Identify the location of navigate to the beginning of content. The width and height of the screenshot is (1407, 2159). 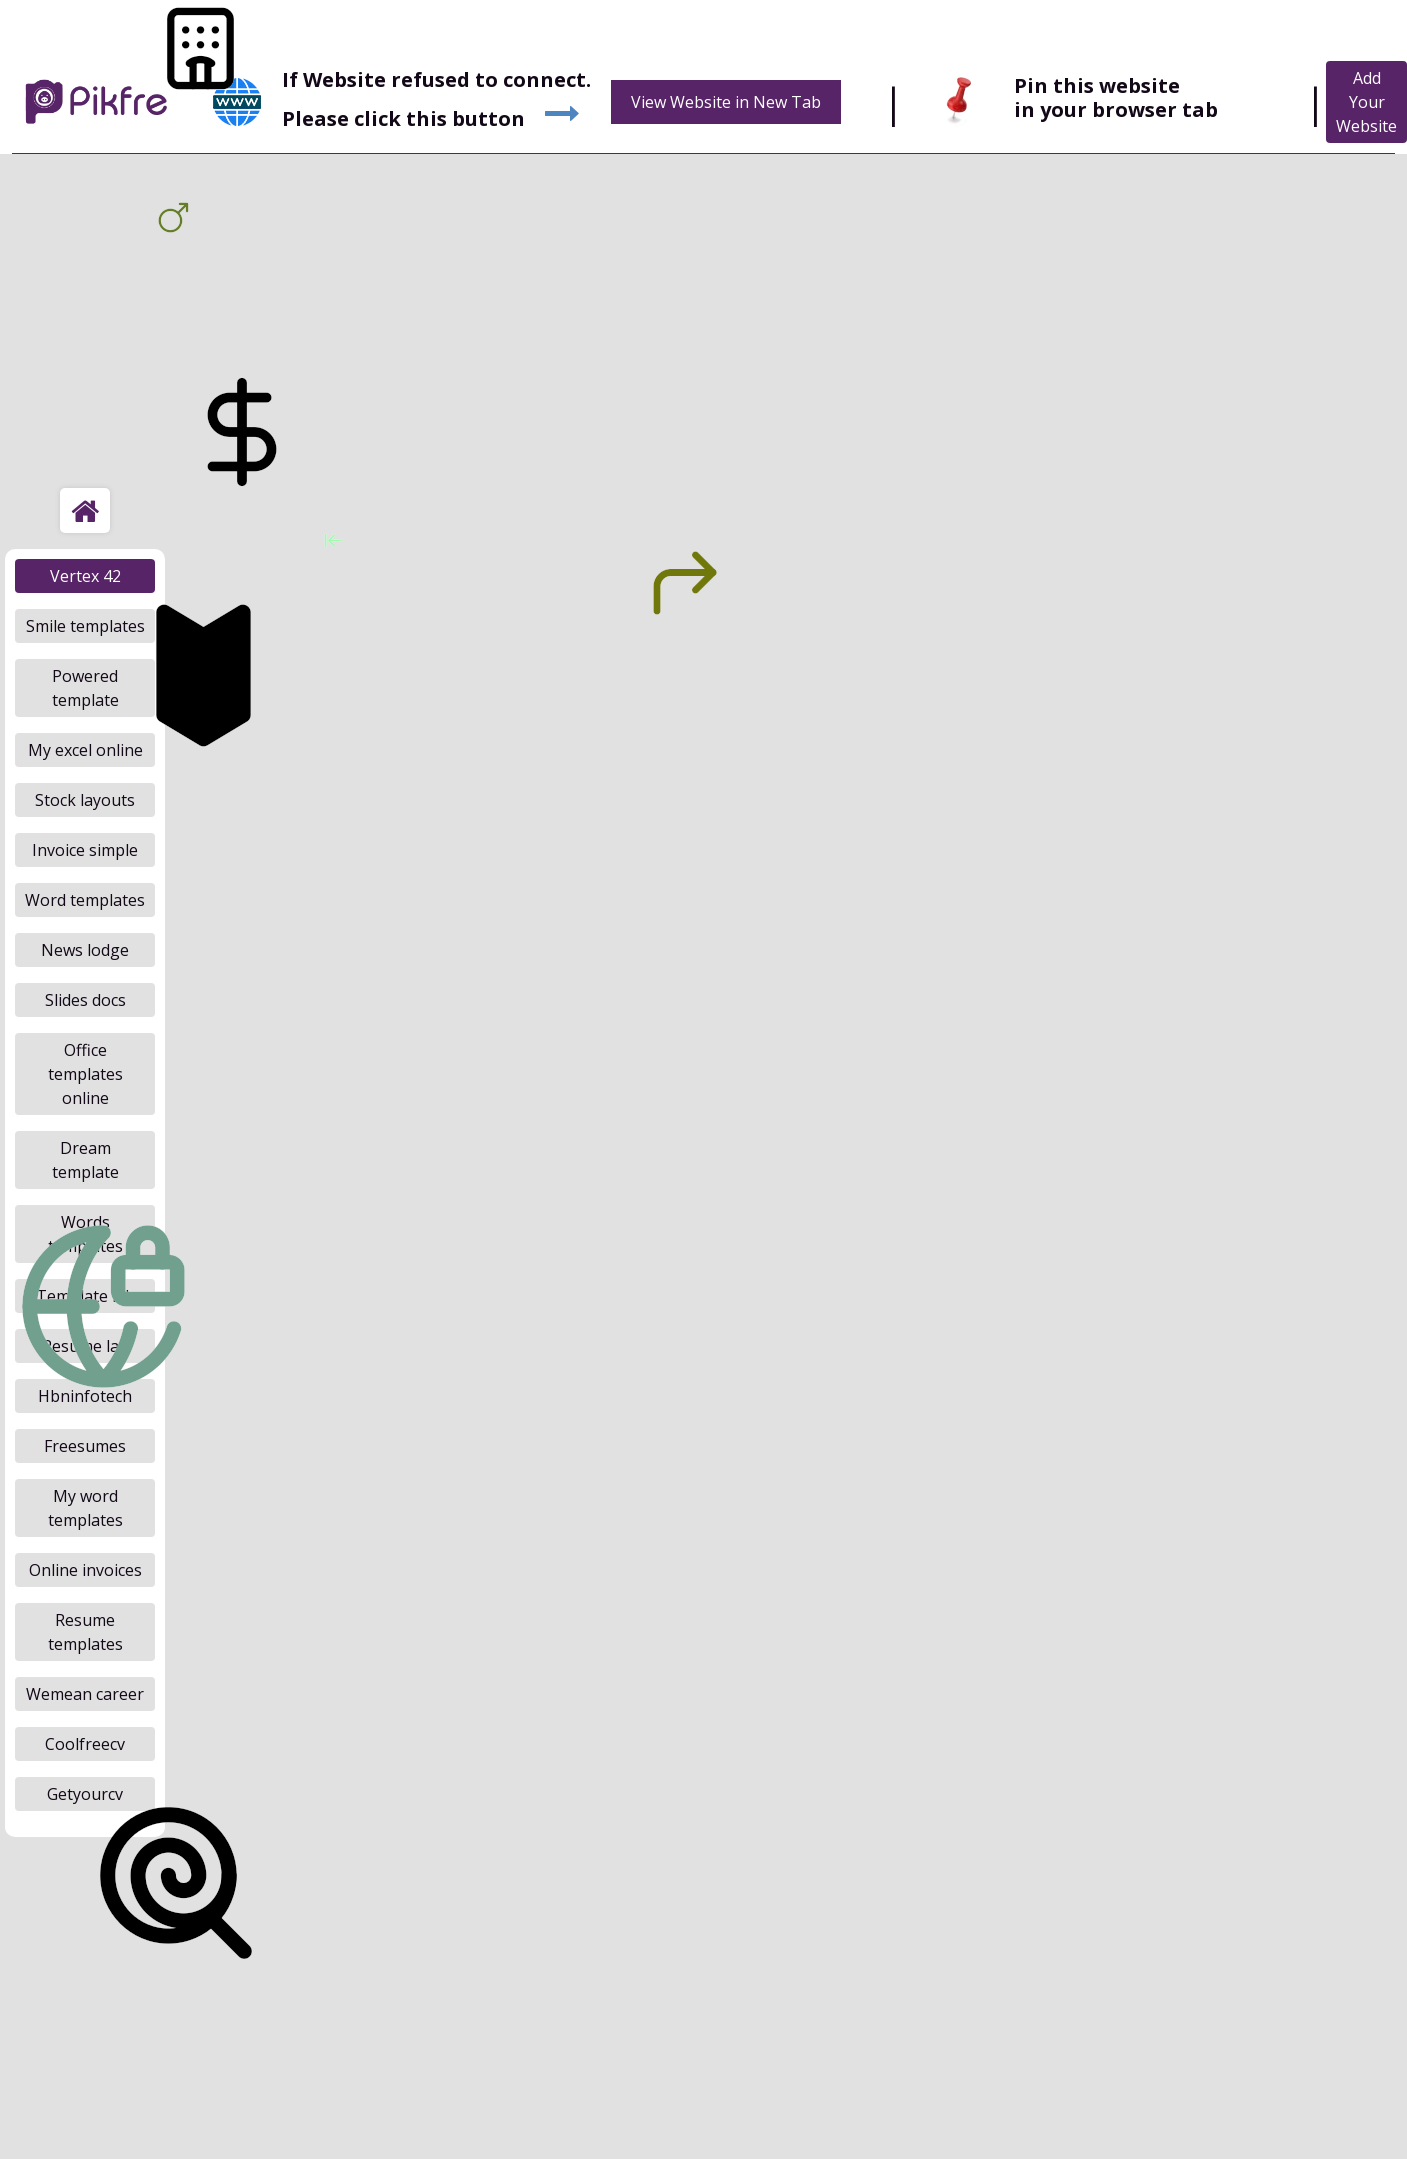
(333, 540).